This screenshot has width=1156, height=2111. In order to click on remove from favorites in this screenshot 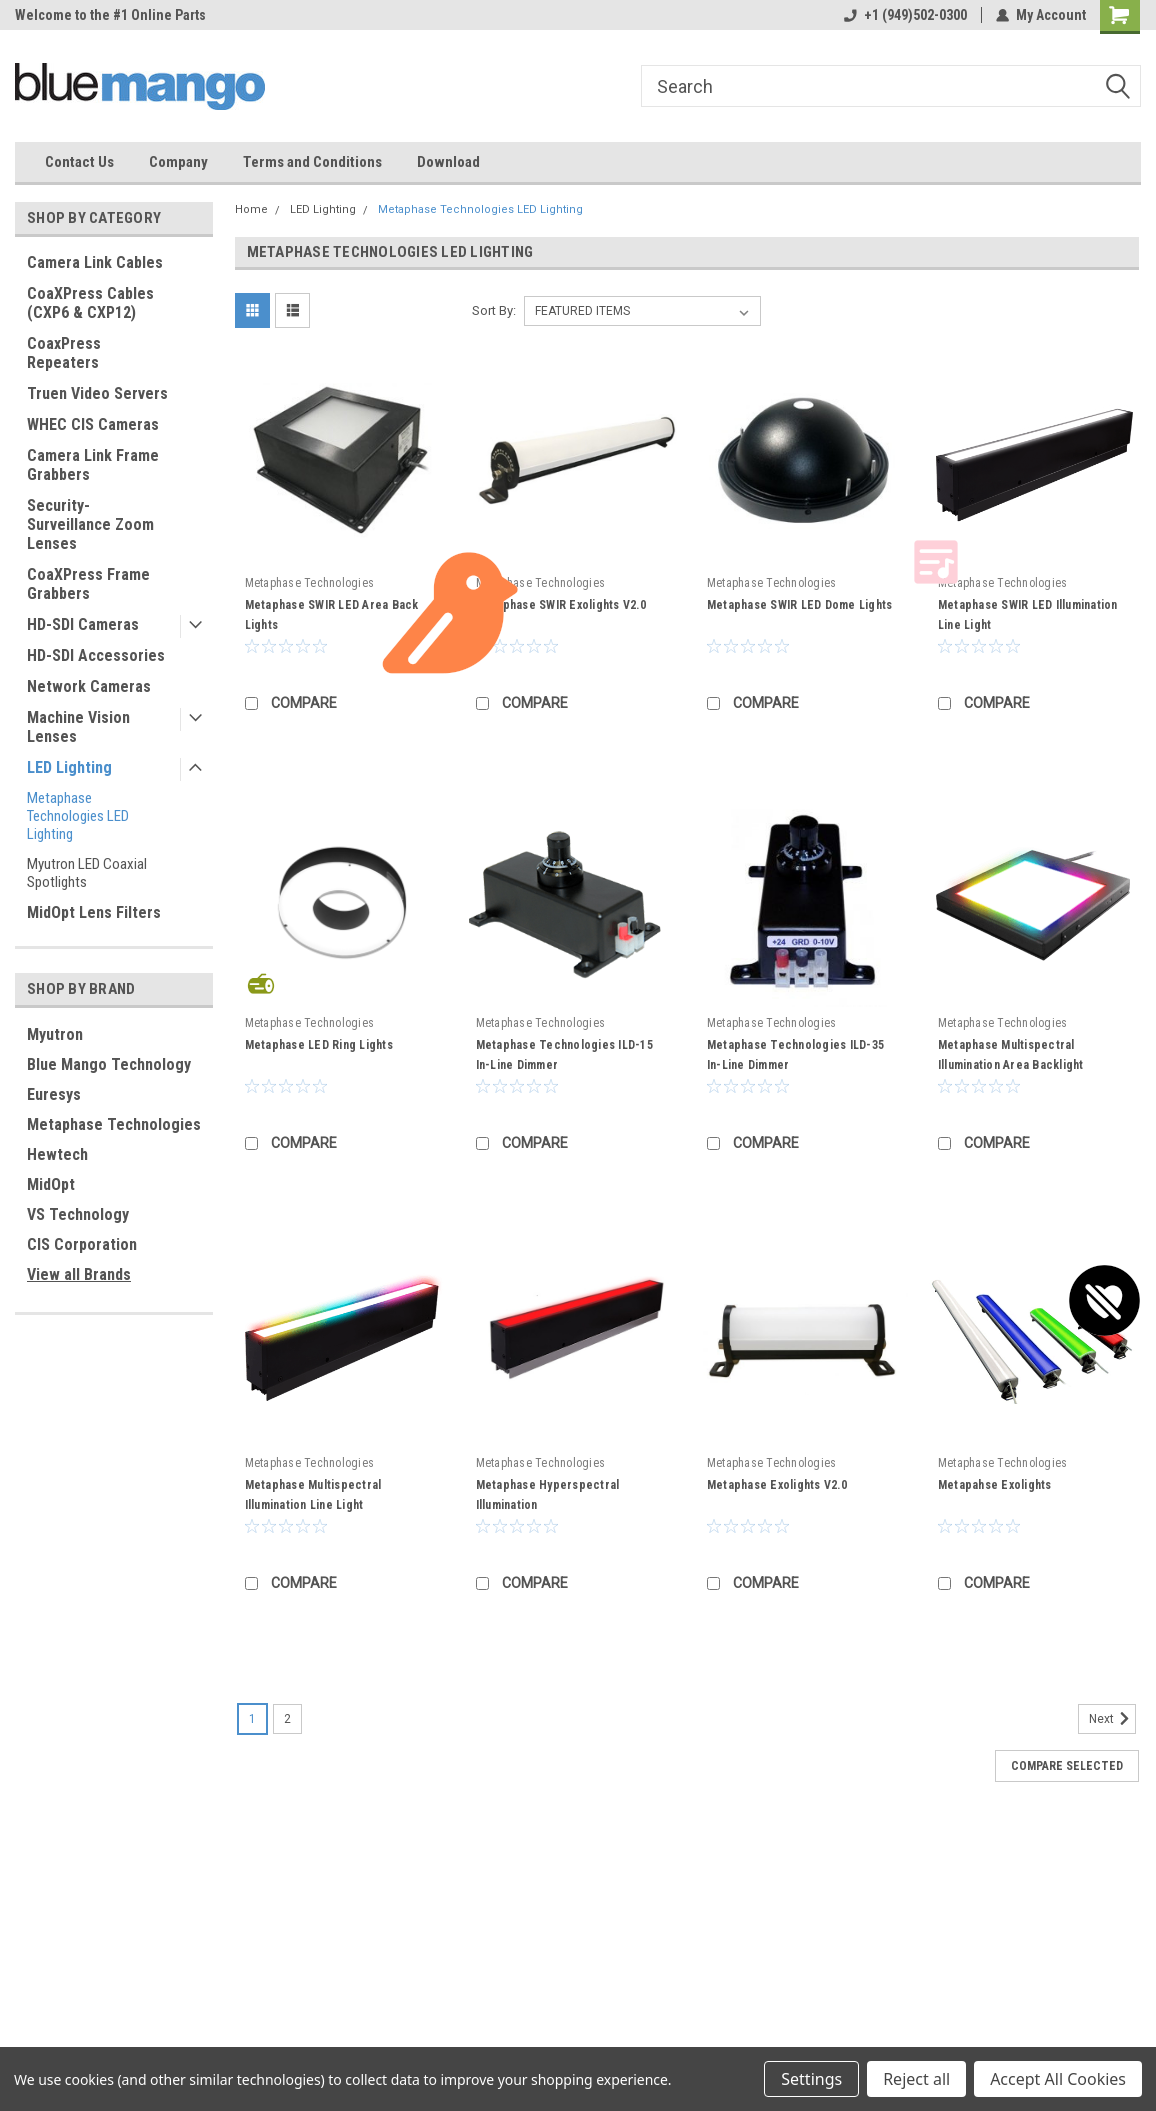, I will do `click(1104, 1300)`.